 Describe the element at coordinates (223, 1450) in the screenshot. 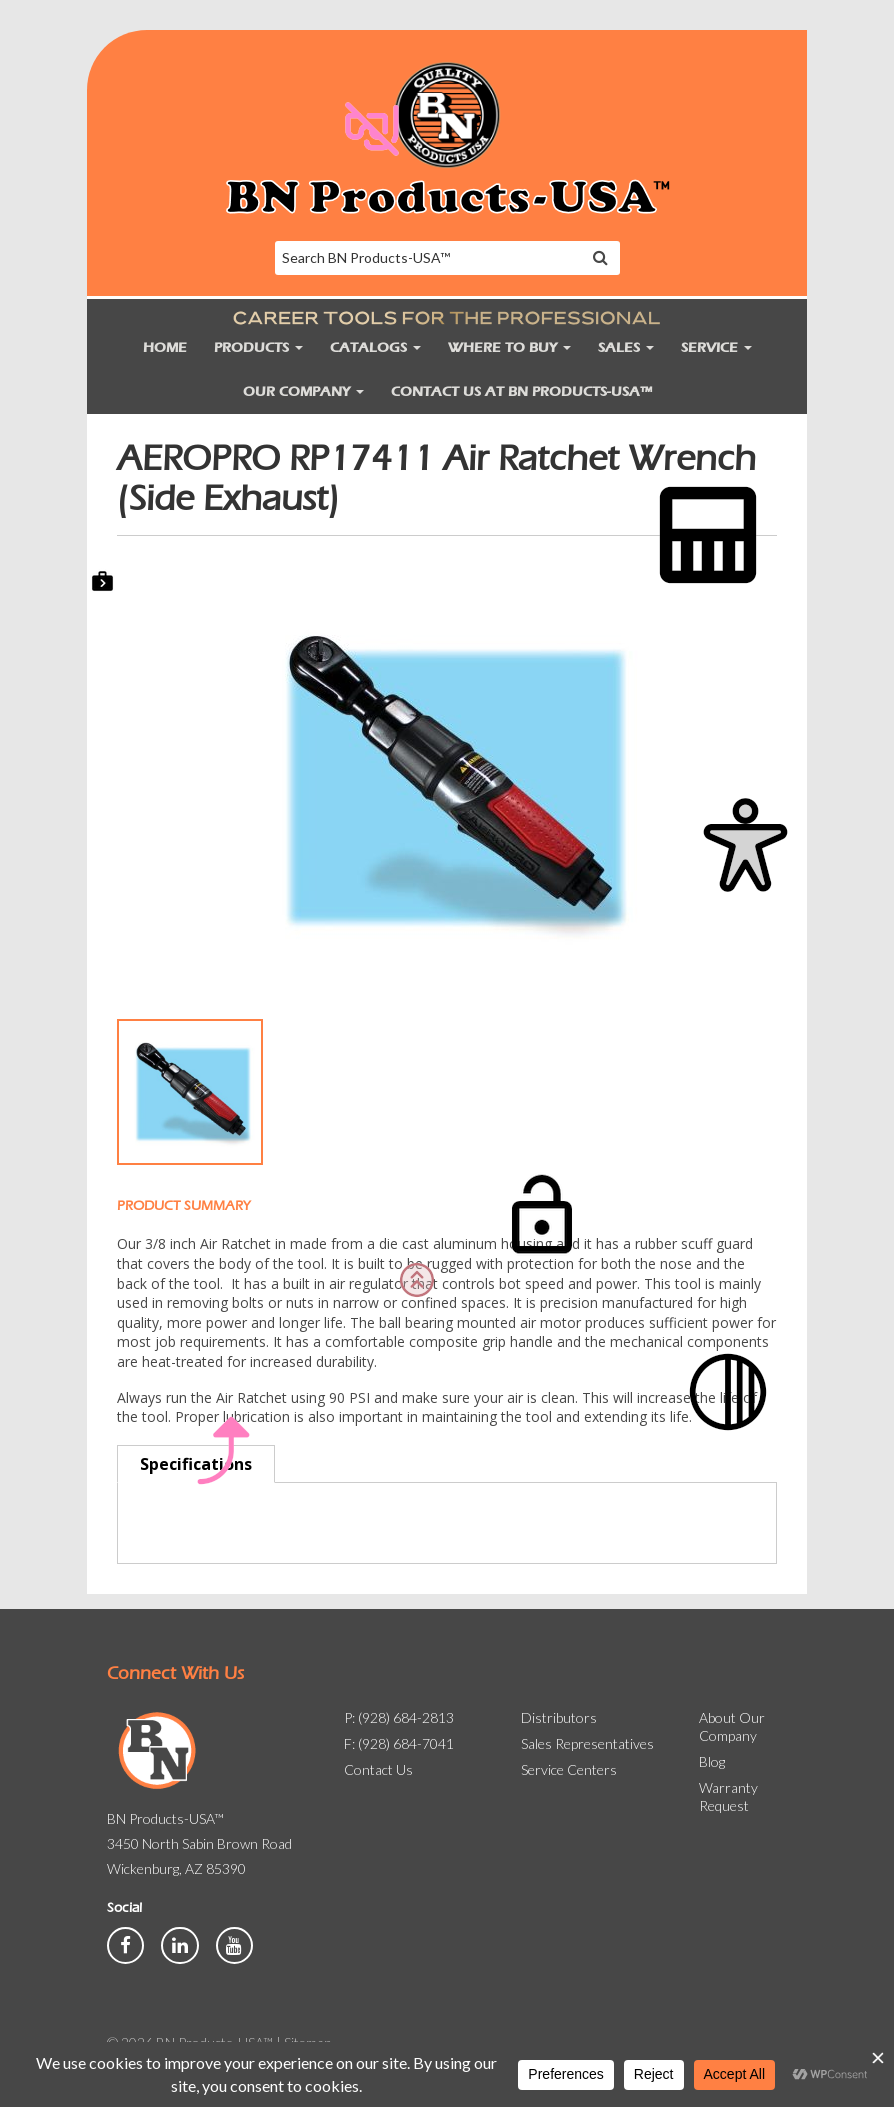

I see `go back and up in navigation` at that location.